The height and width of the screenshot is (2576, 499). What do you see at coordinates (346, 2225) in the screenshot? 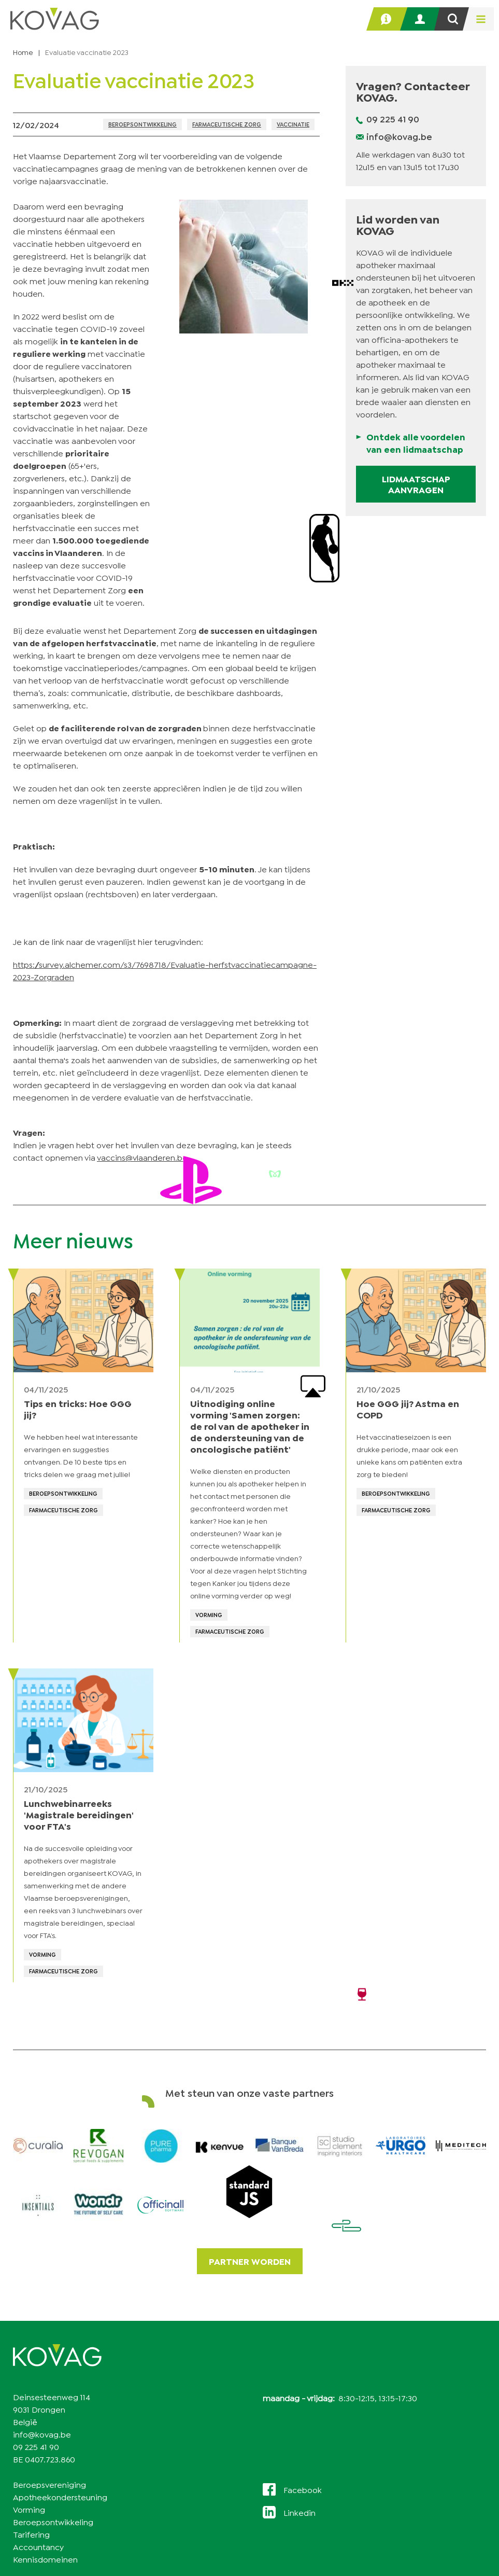
I see `UpCloud cloud hosting service logo` at bounding box center [346, 2225].